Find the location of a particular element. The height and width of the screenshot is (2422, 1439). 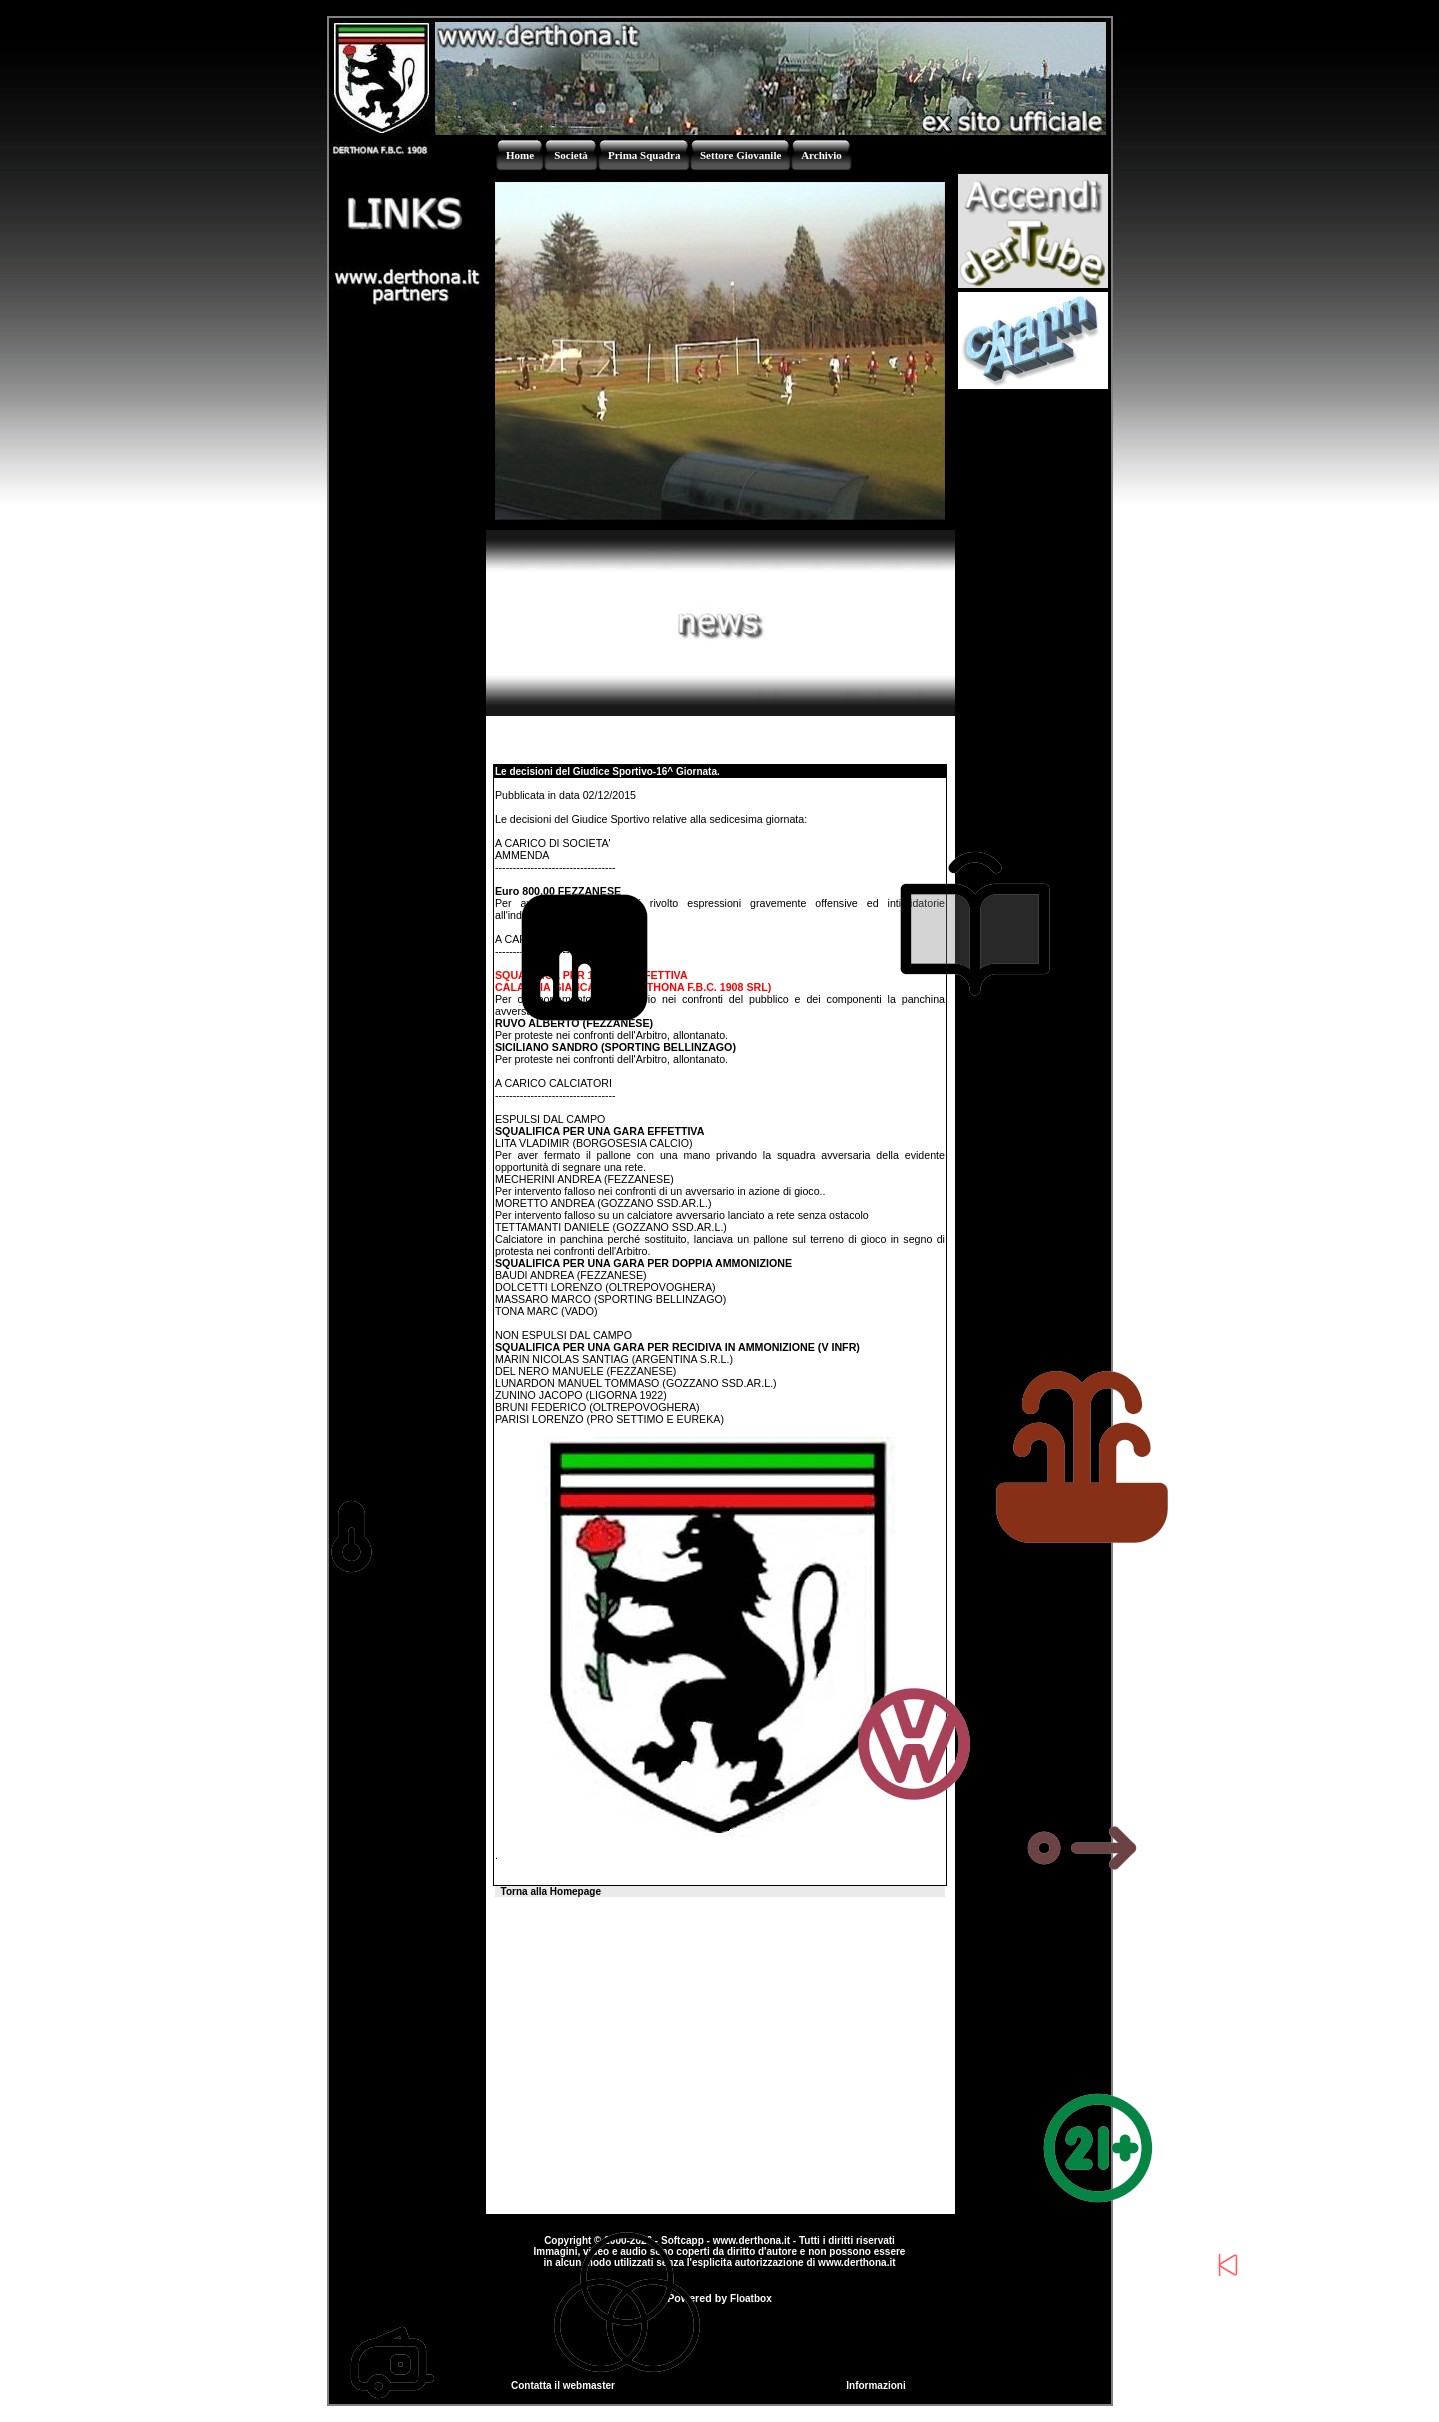

view user profile or account details is located at coordinates (975, 921).